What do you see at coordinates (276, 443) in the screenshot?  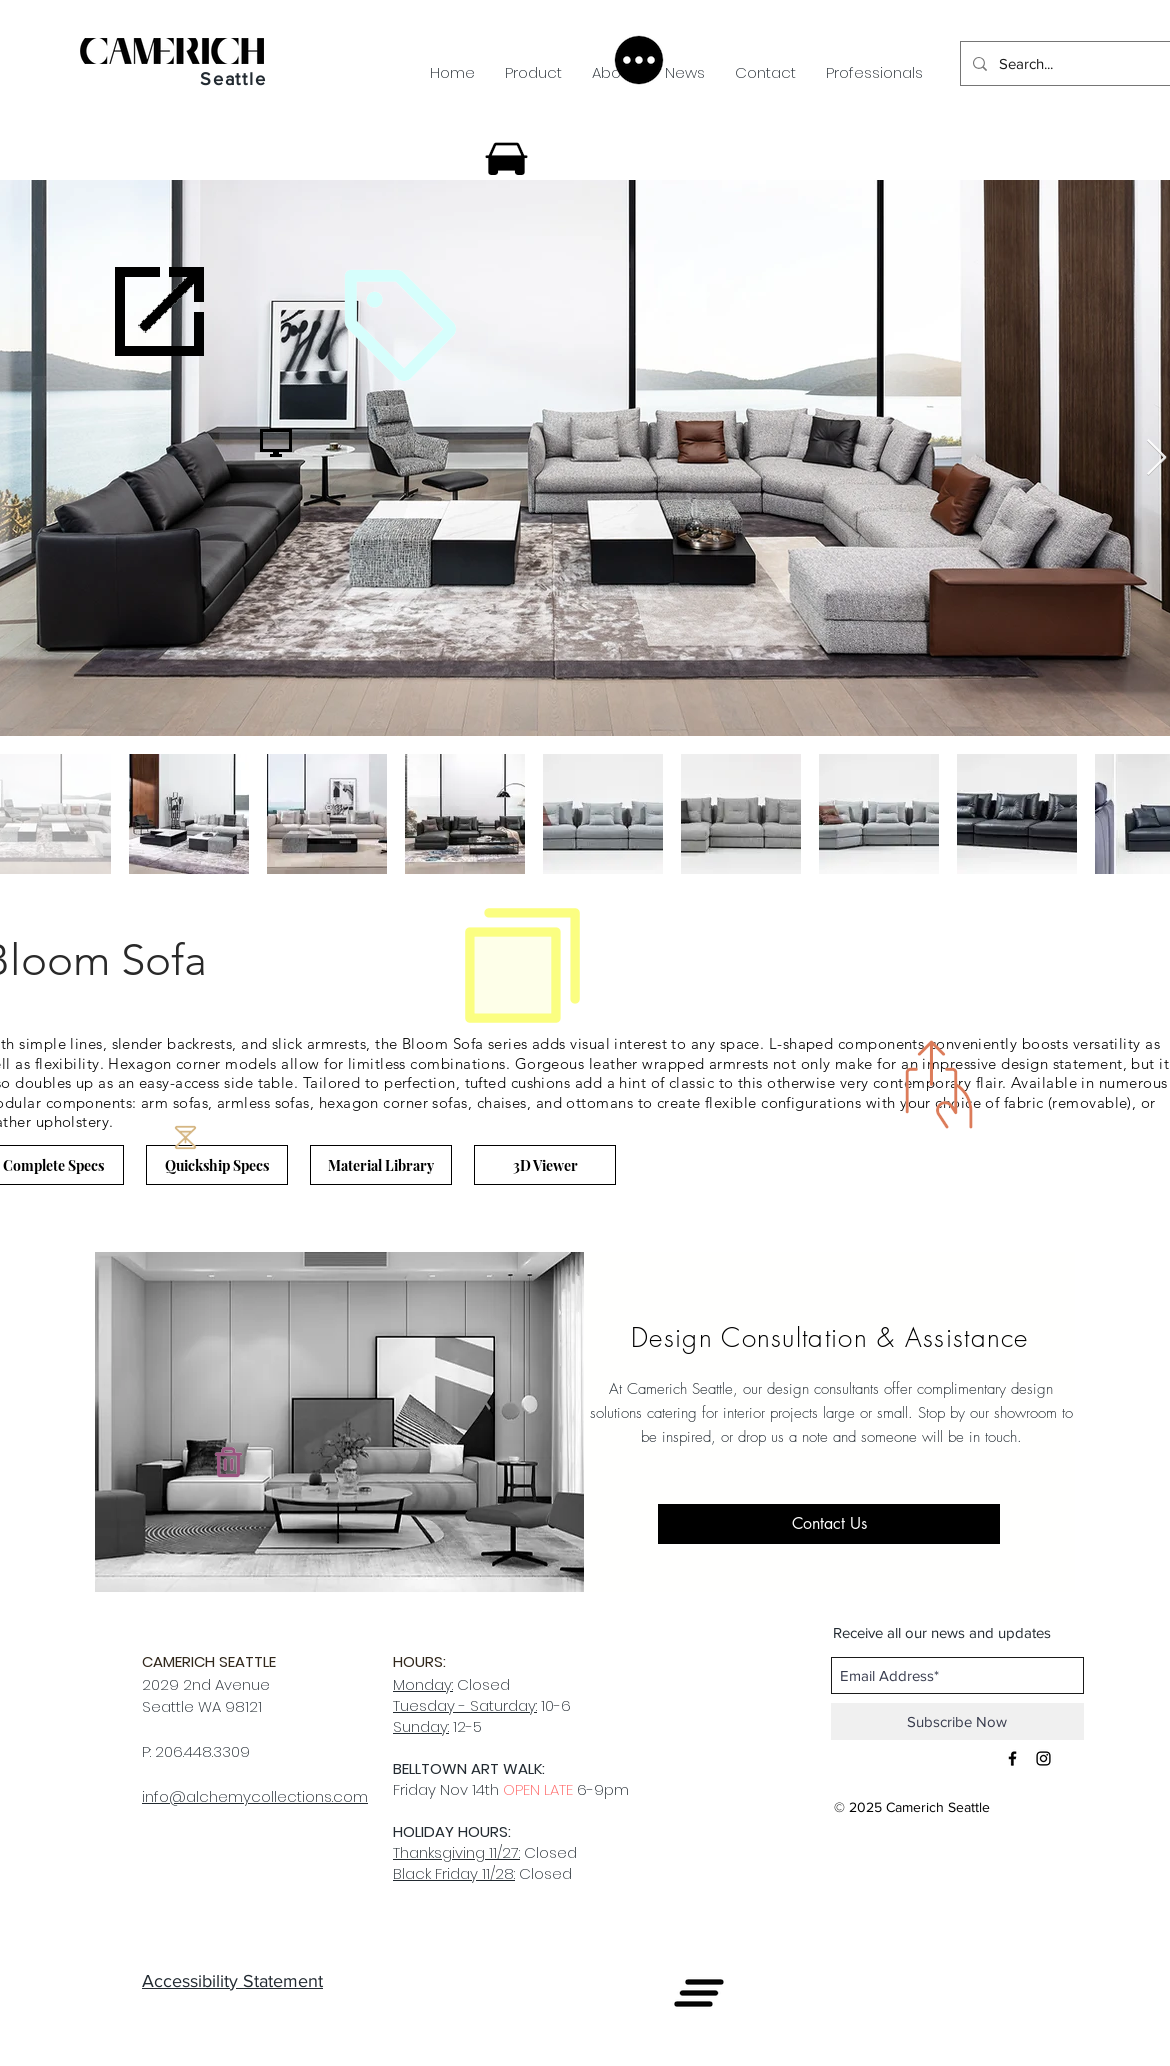 I see `switch to desktop view` at bounding box center [276, 443].